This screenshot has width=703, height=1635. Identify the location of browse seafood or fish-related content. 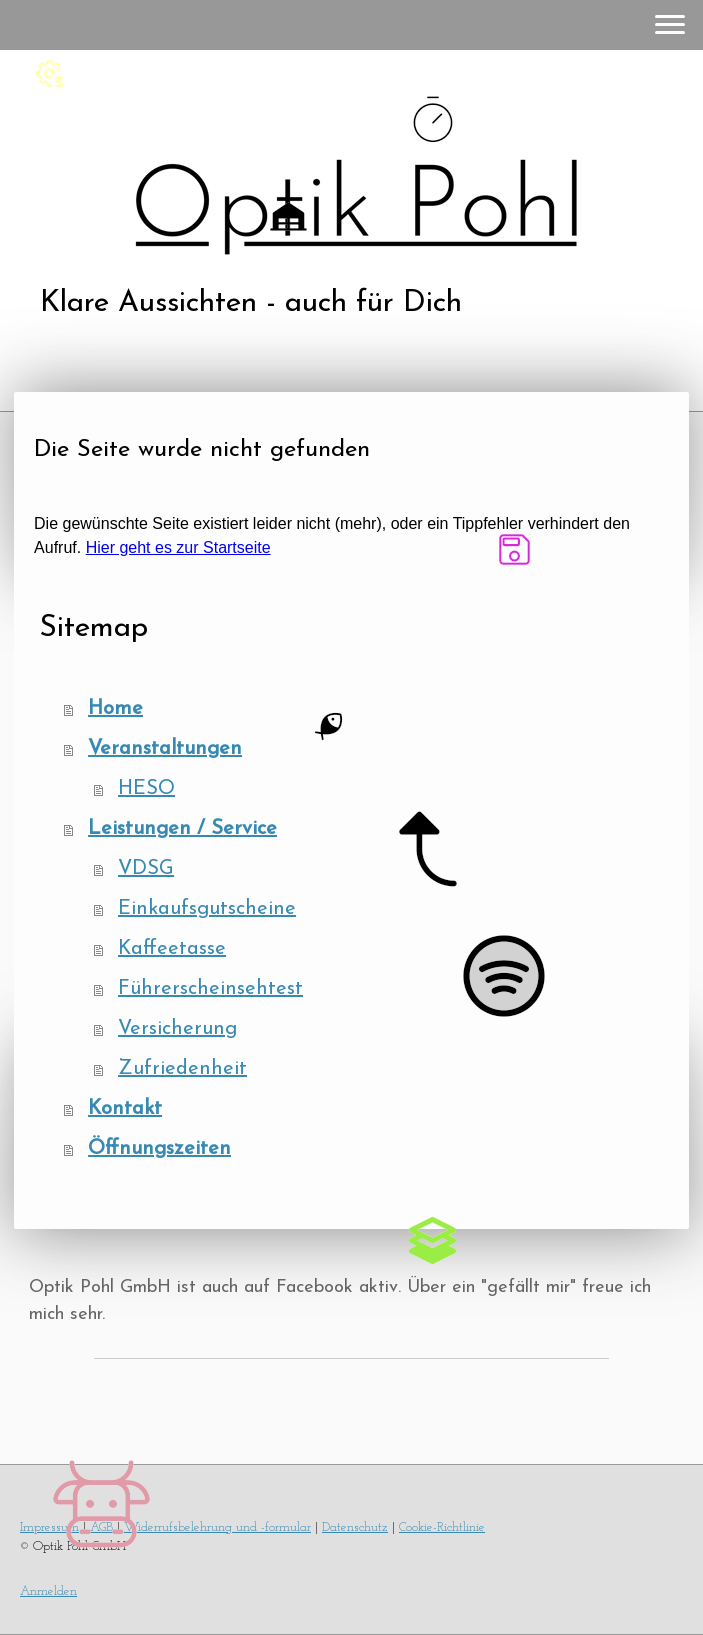
(329, 725).